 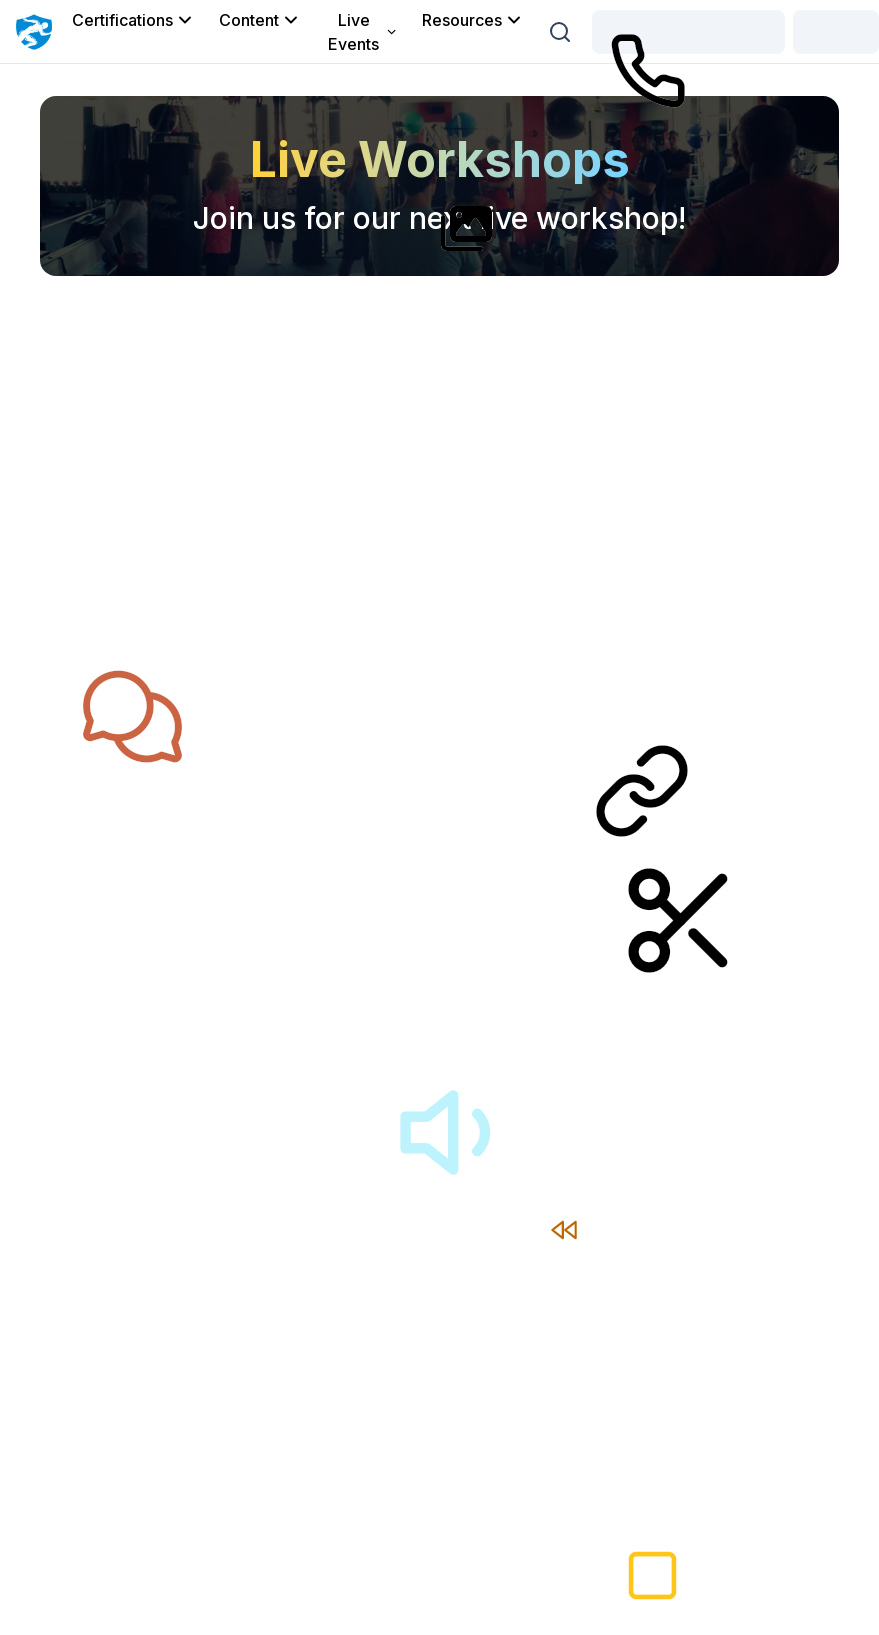 I want to click on copy or share a link, so click(x=642, y=791).